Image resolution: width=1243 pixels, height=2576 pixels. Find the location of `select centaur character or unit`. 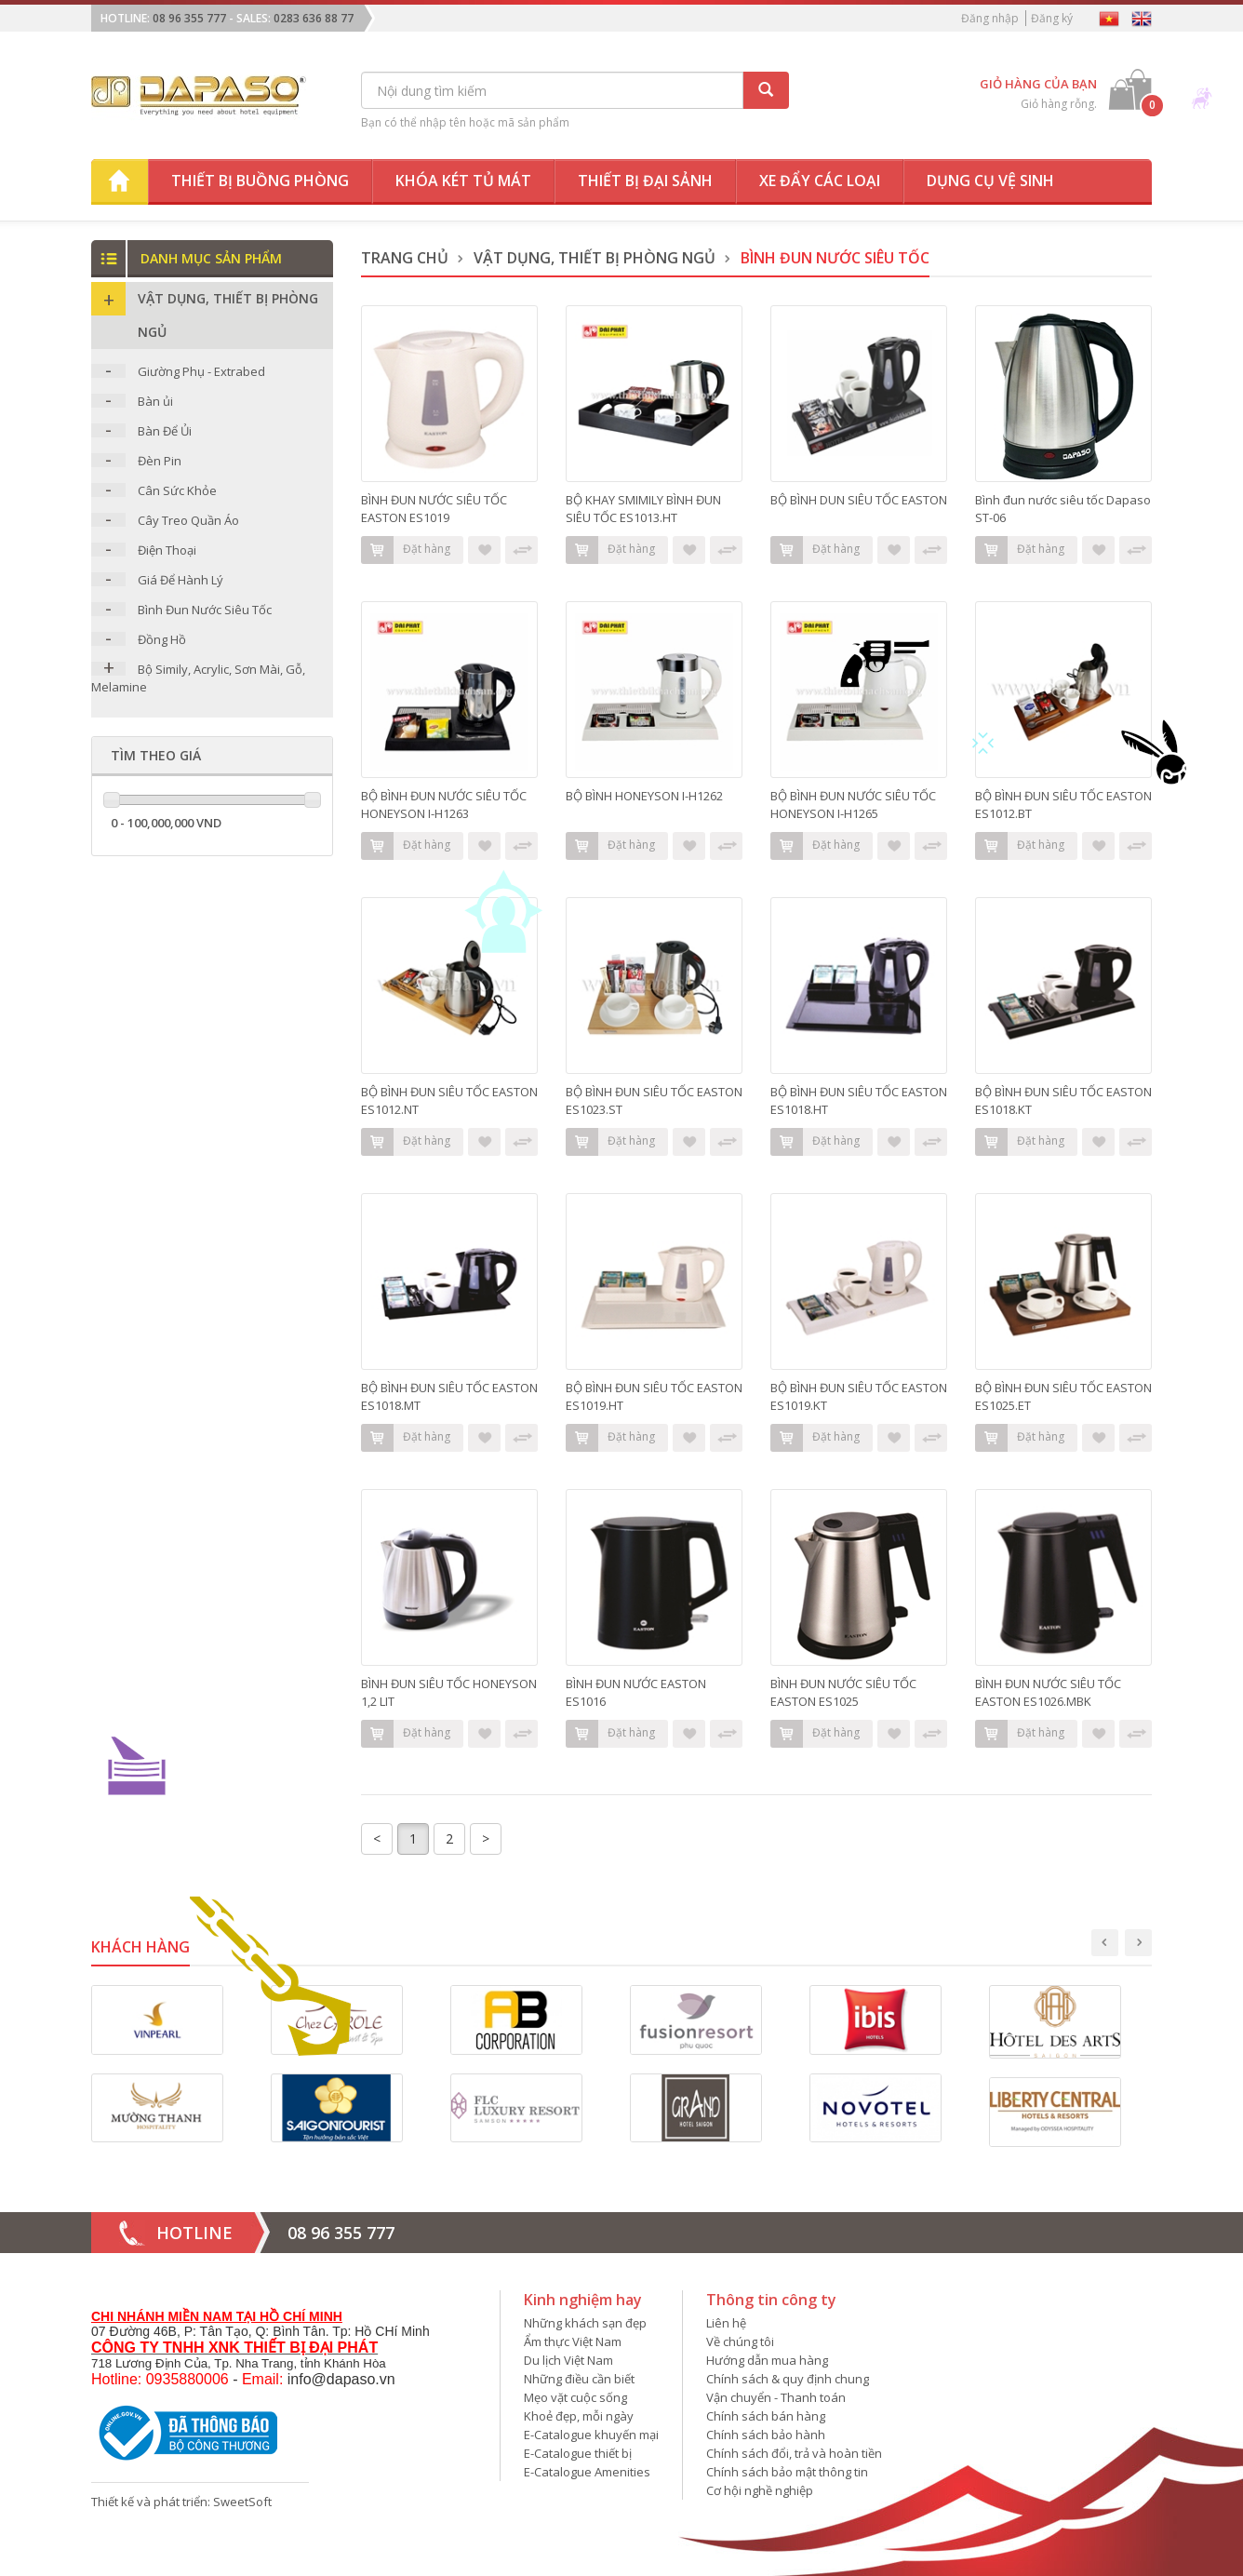

select centaur character or unit is located at coordinates (1201, 98).